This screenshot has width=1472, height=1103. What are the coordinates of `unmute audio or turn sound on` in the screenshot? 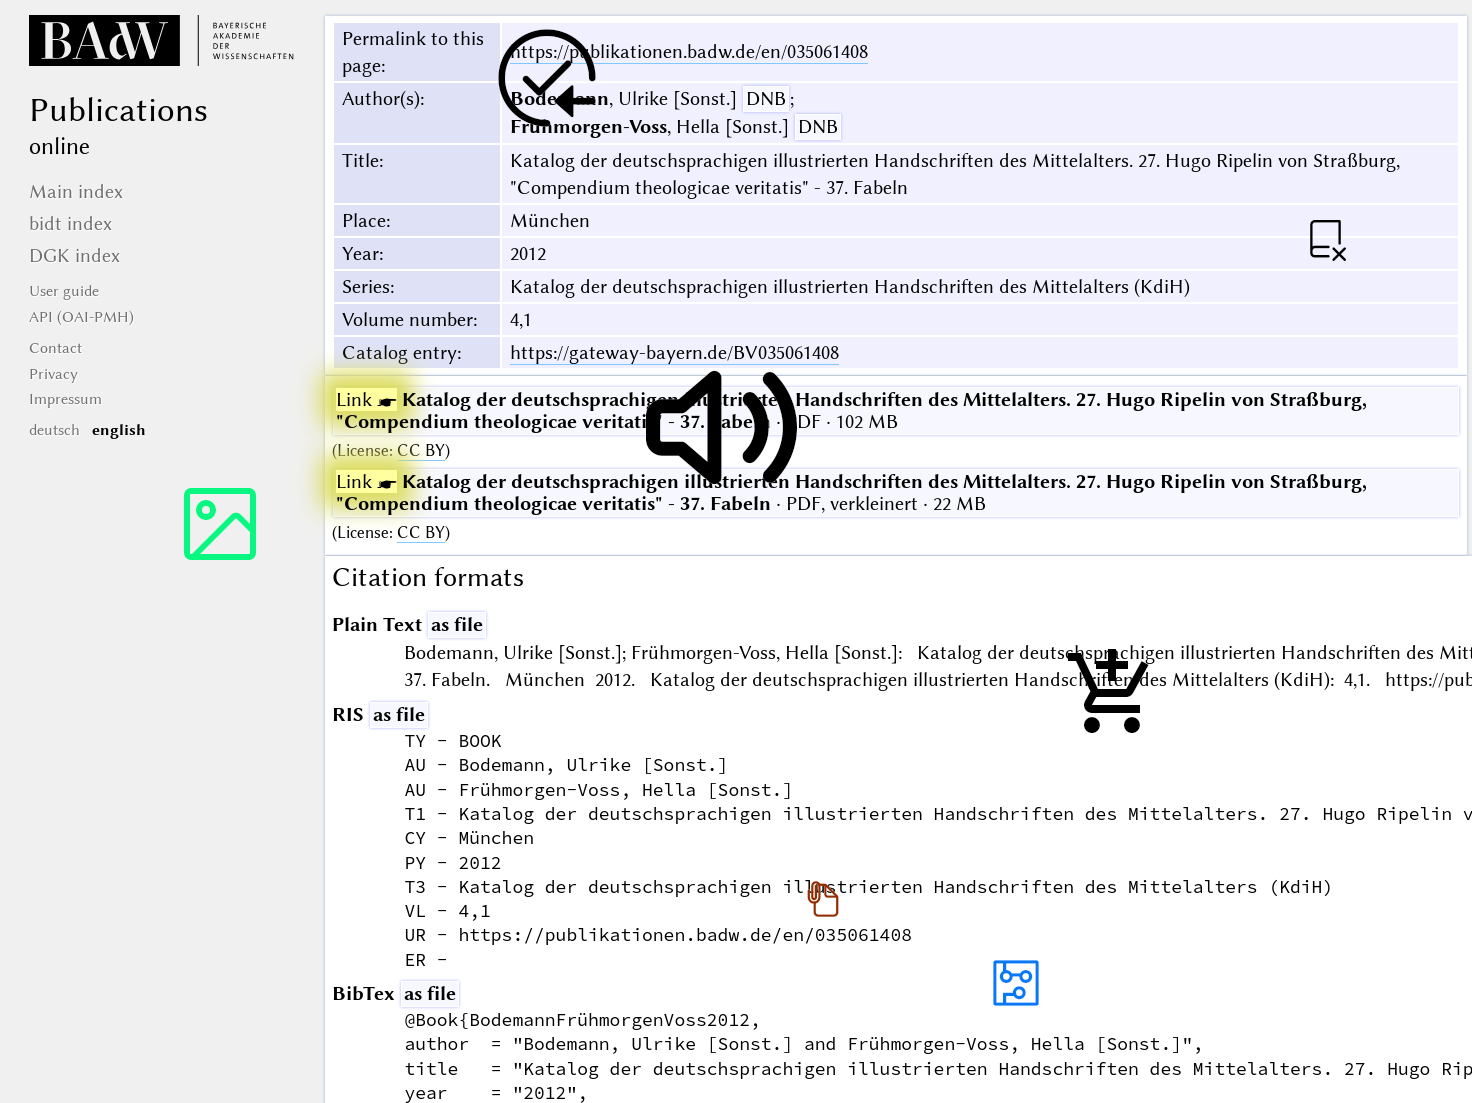 It's located at (721, 427).